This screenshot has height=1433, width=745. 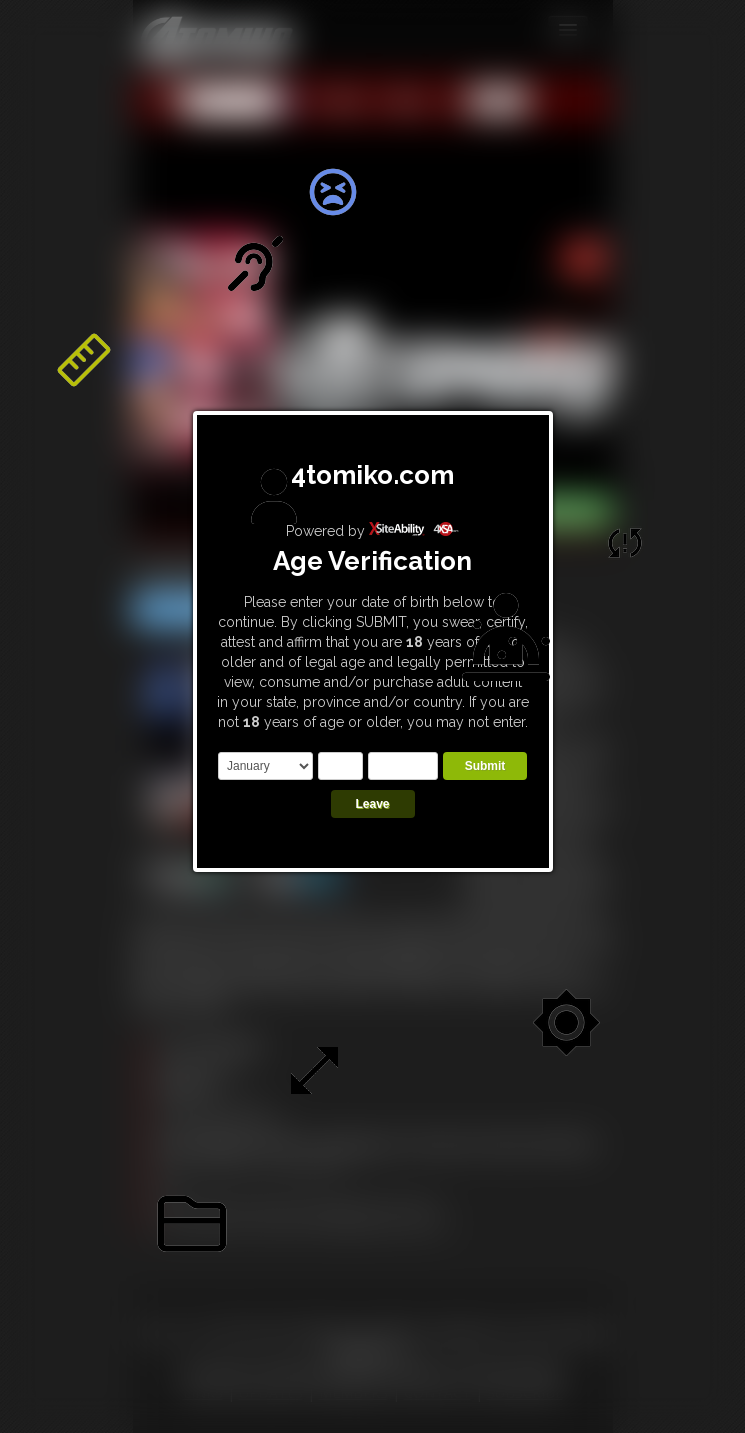 I want to click on expand to full screen, so click(x=314, y=1070).